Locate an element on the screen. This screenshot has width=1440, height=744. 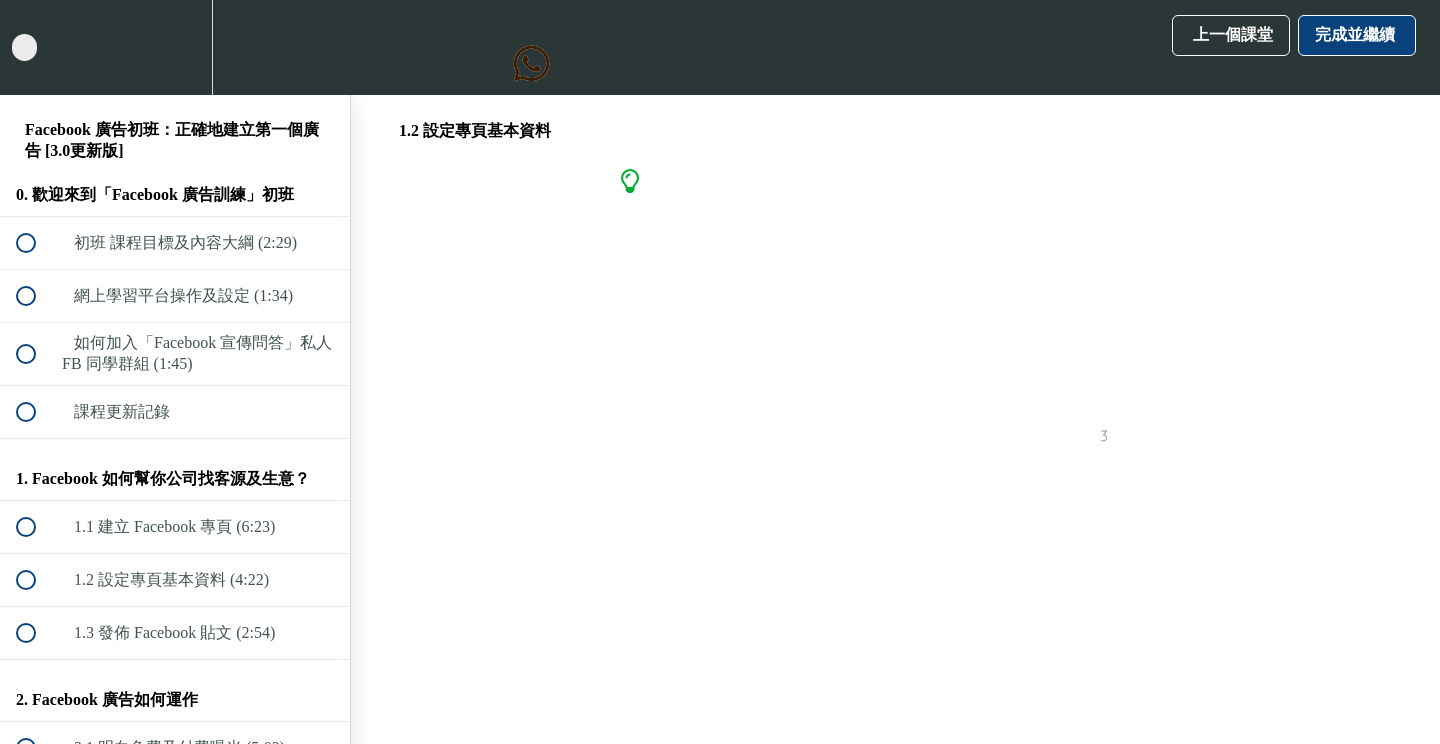
view tips or helpful suggestions is located at coordinates (630, 181).